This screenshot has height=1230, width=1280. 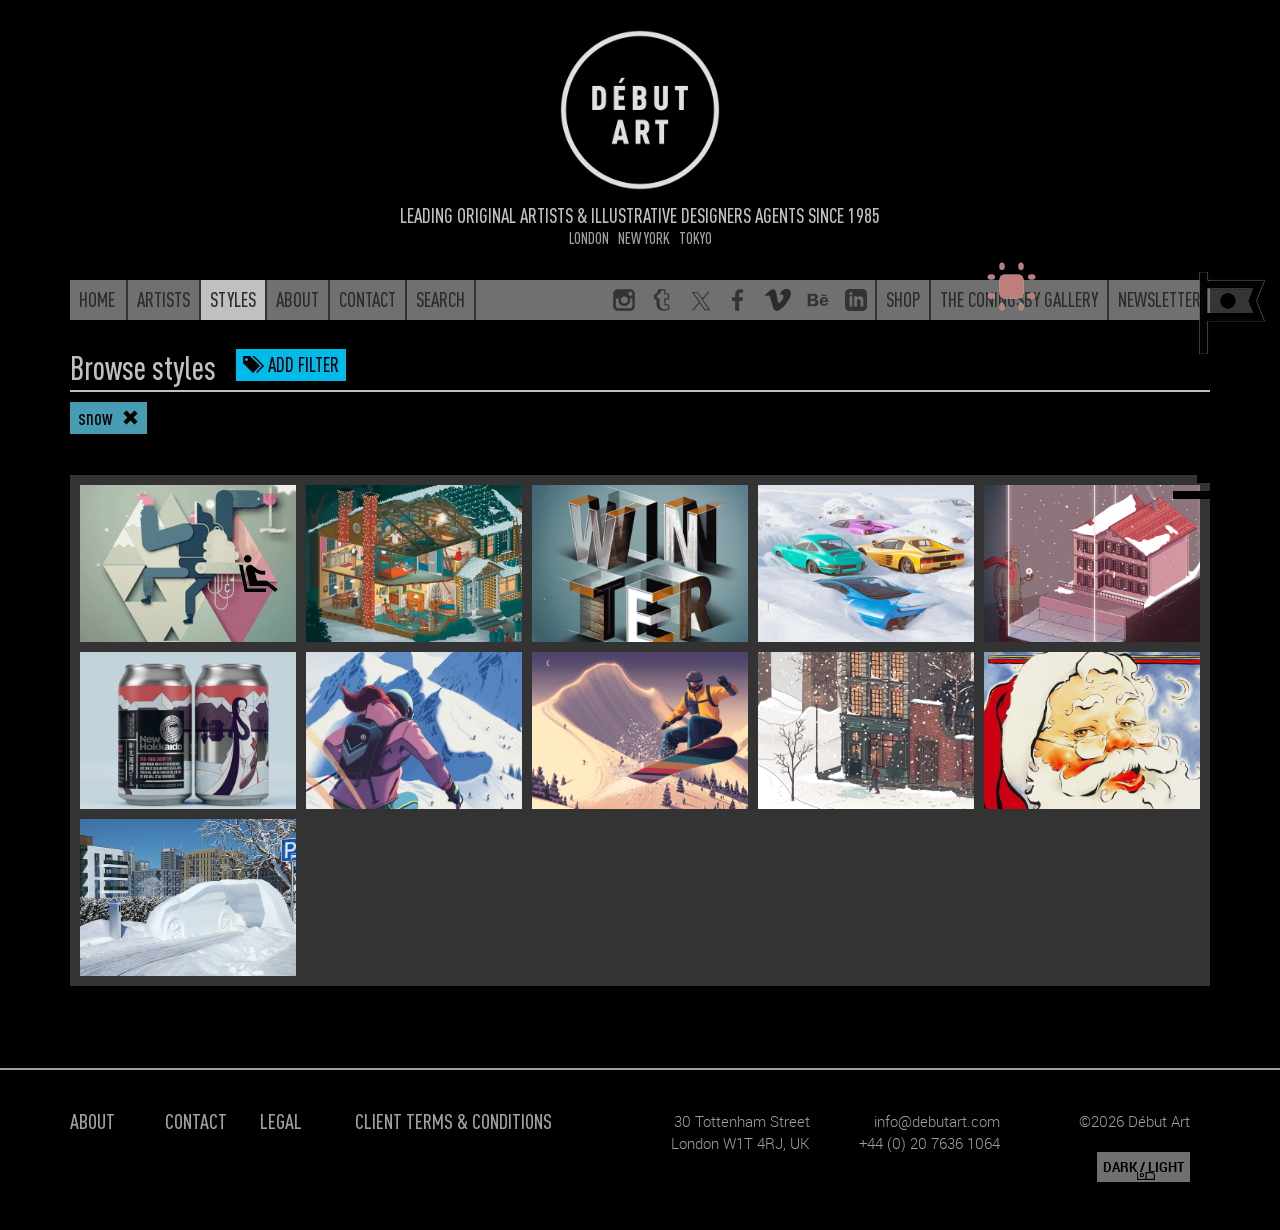 I want to click on select or create an artboard, so click(x=1011, y=286).